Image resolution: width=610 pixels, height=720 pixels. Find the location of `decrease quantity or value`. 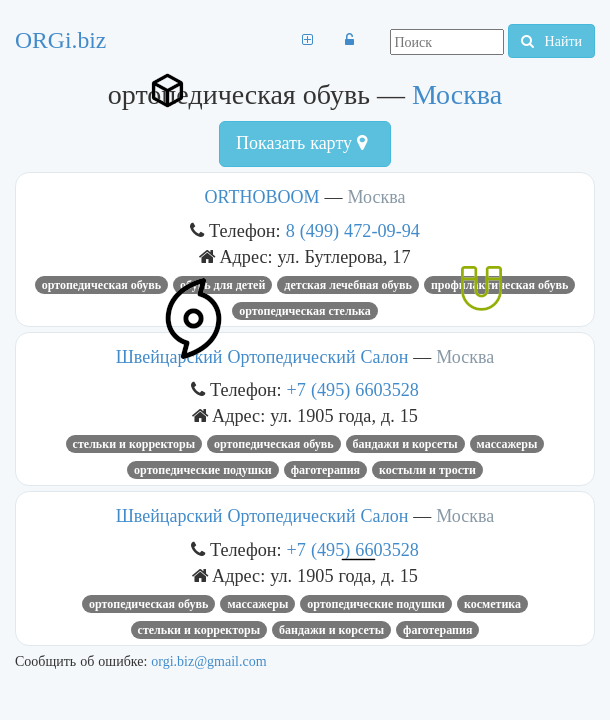

decrease quantity or value is located at coordinates (358, 559).